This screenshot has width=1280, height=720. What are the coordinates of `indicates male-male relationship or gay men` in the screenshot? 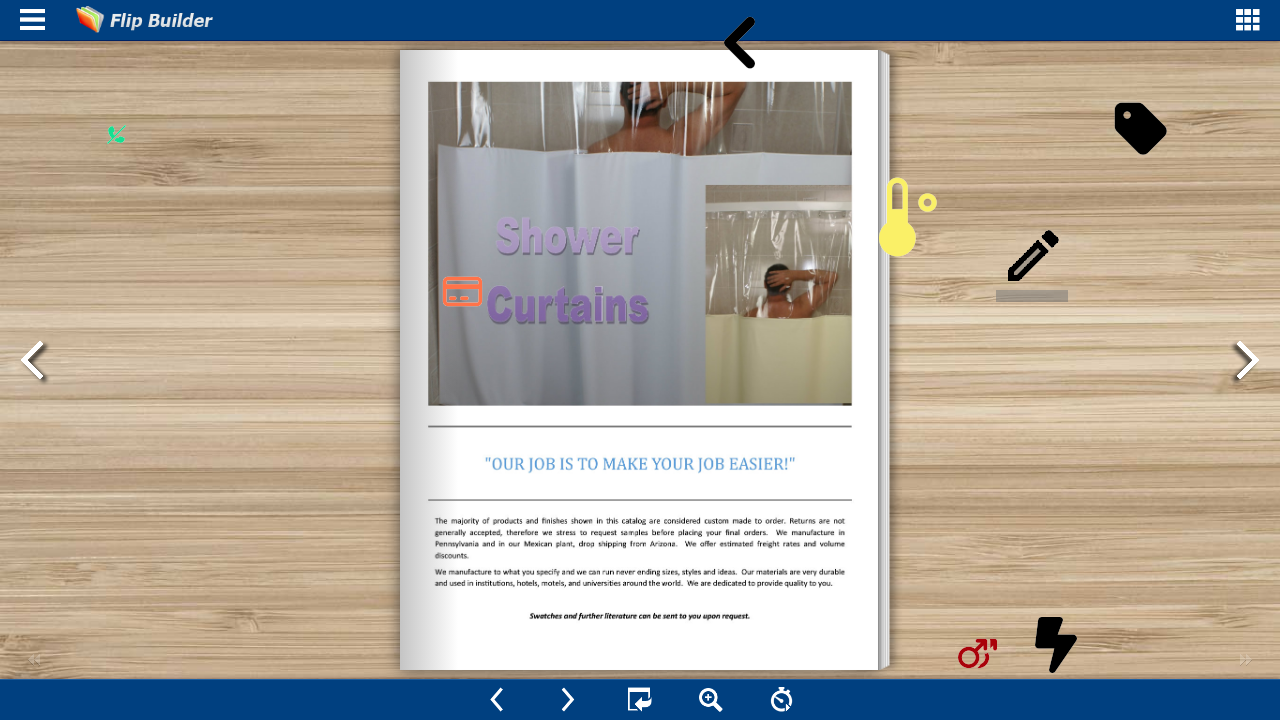 It's located at (977, 654).